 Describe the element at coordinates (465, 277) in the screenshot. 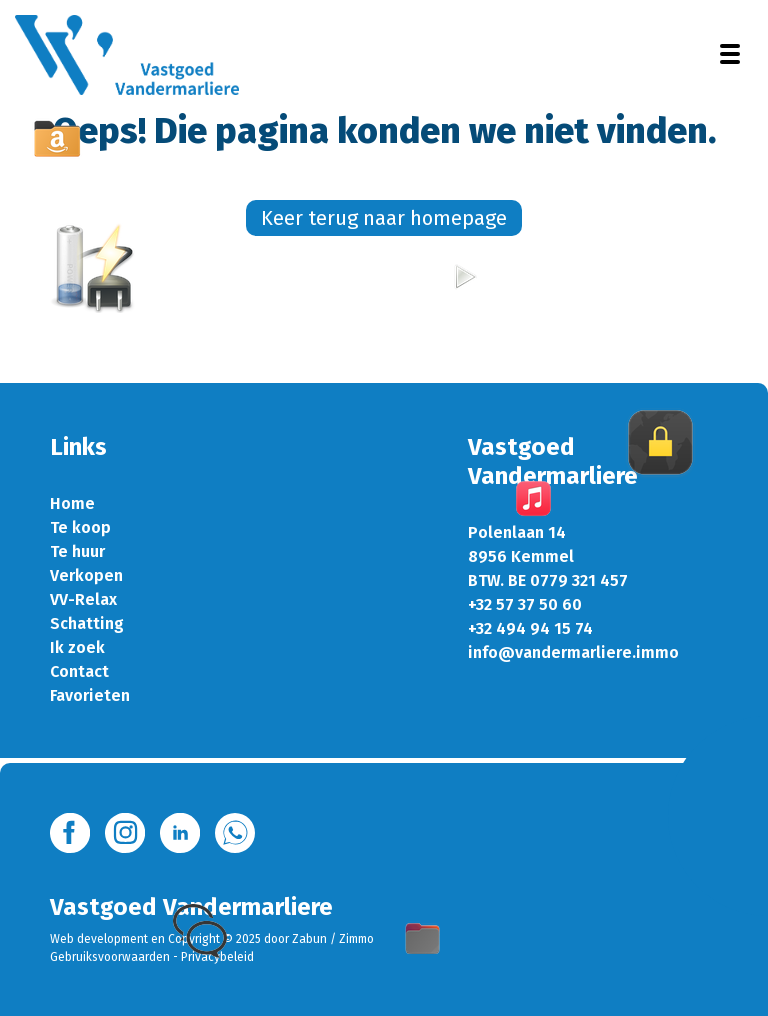

I see `start media playback` at that location.